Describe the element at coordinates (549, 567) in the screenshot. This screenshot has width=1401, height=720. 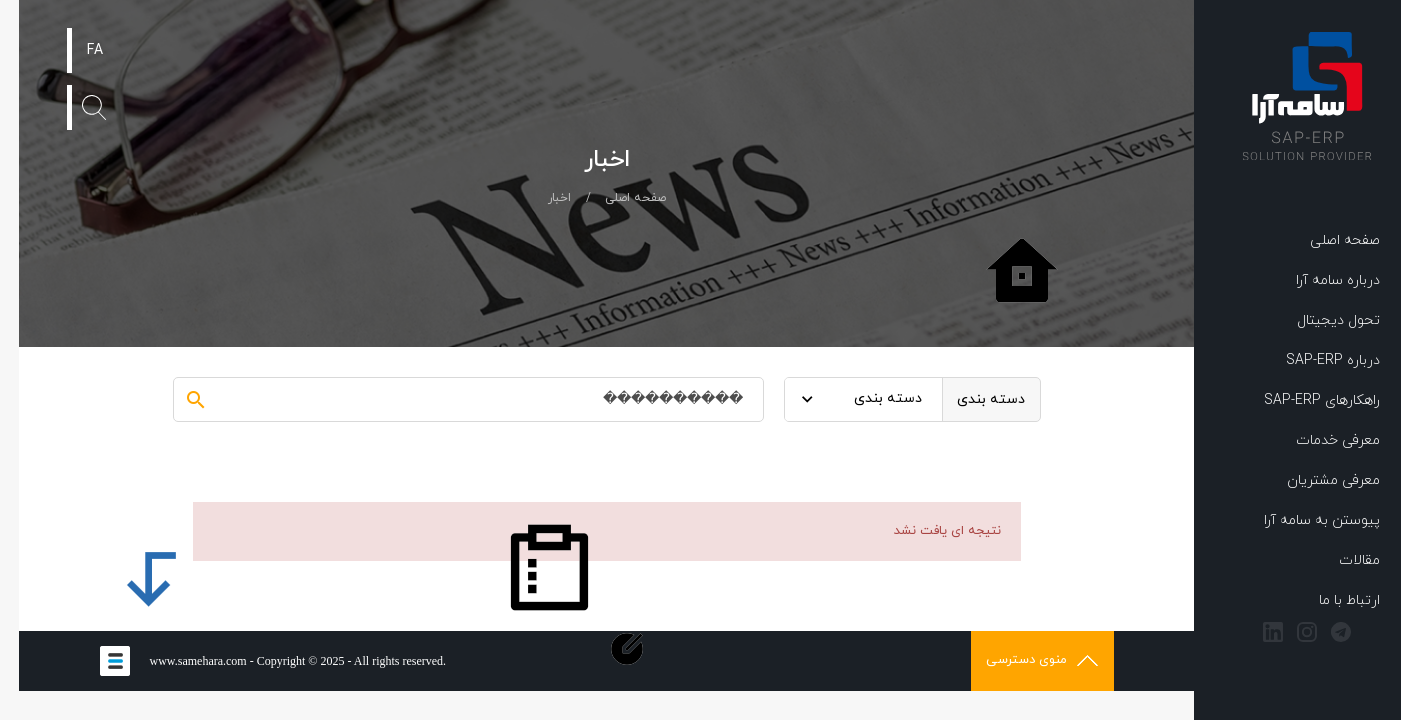
I see `access survey or feedback form` at that location.